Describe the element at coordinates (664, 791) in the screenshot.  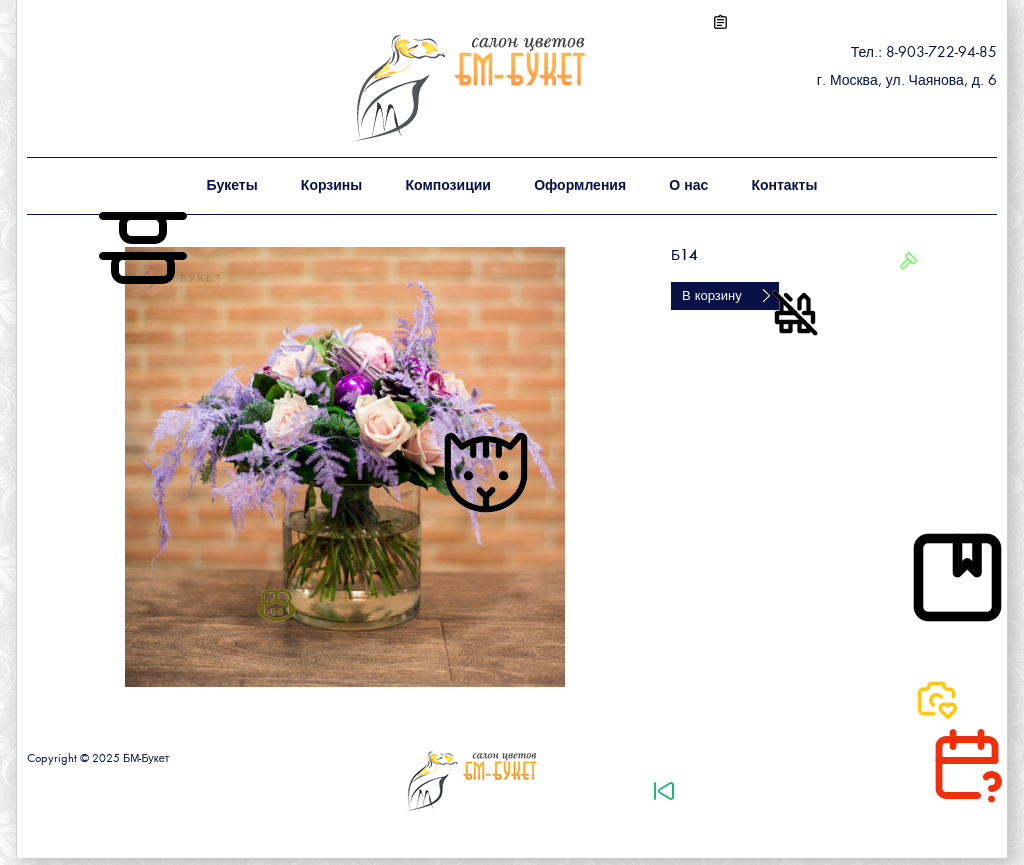
I see `skip to previous track` at that location.